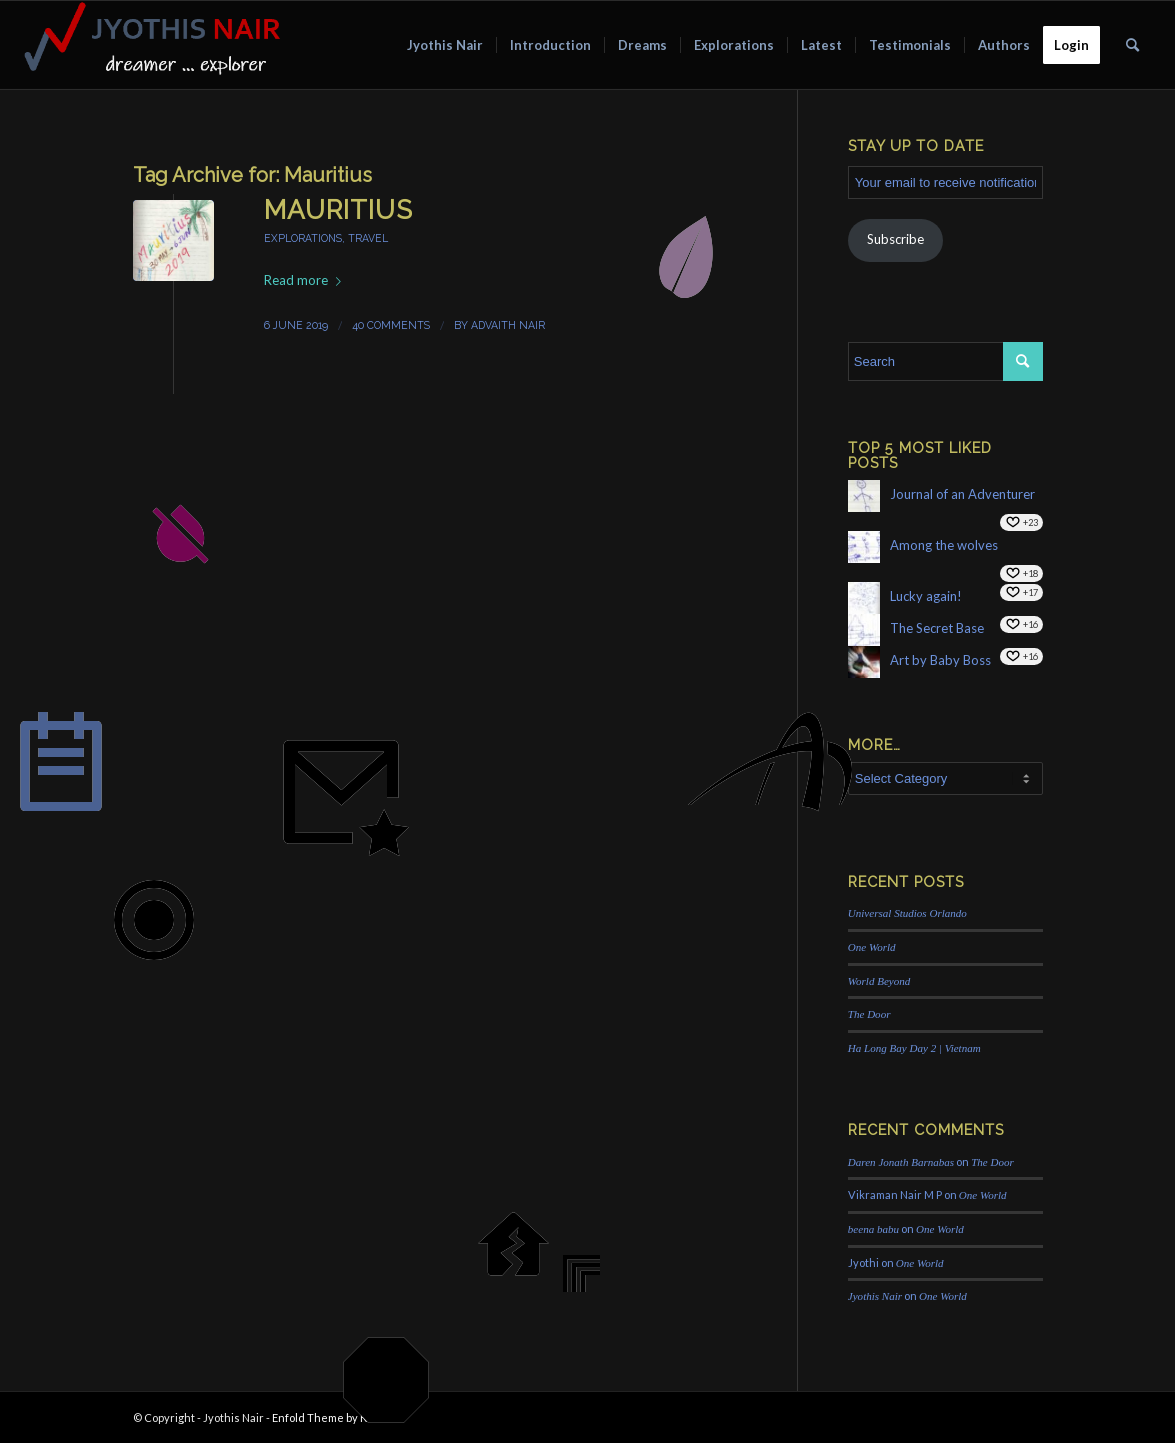  Describe the element at coordinates (180, 535) in the screenshot. I see `disable blur effect` at that location.